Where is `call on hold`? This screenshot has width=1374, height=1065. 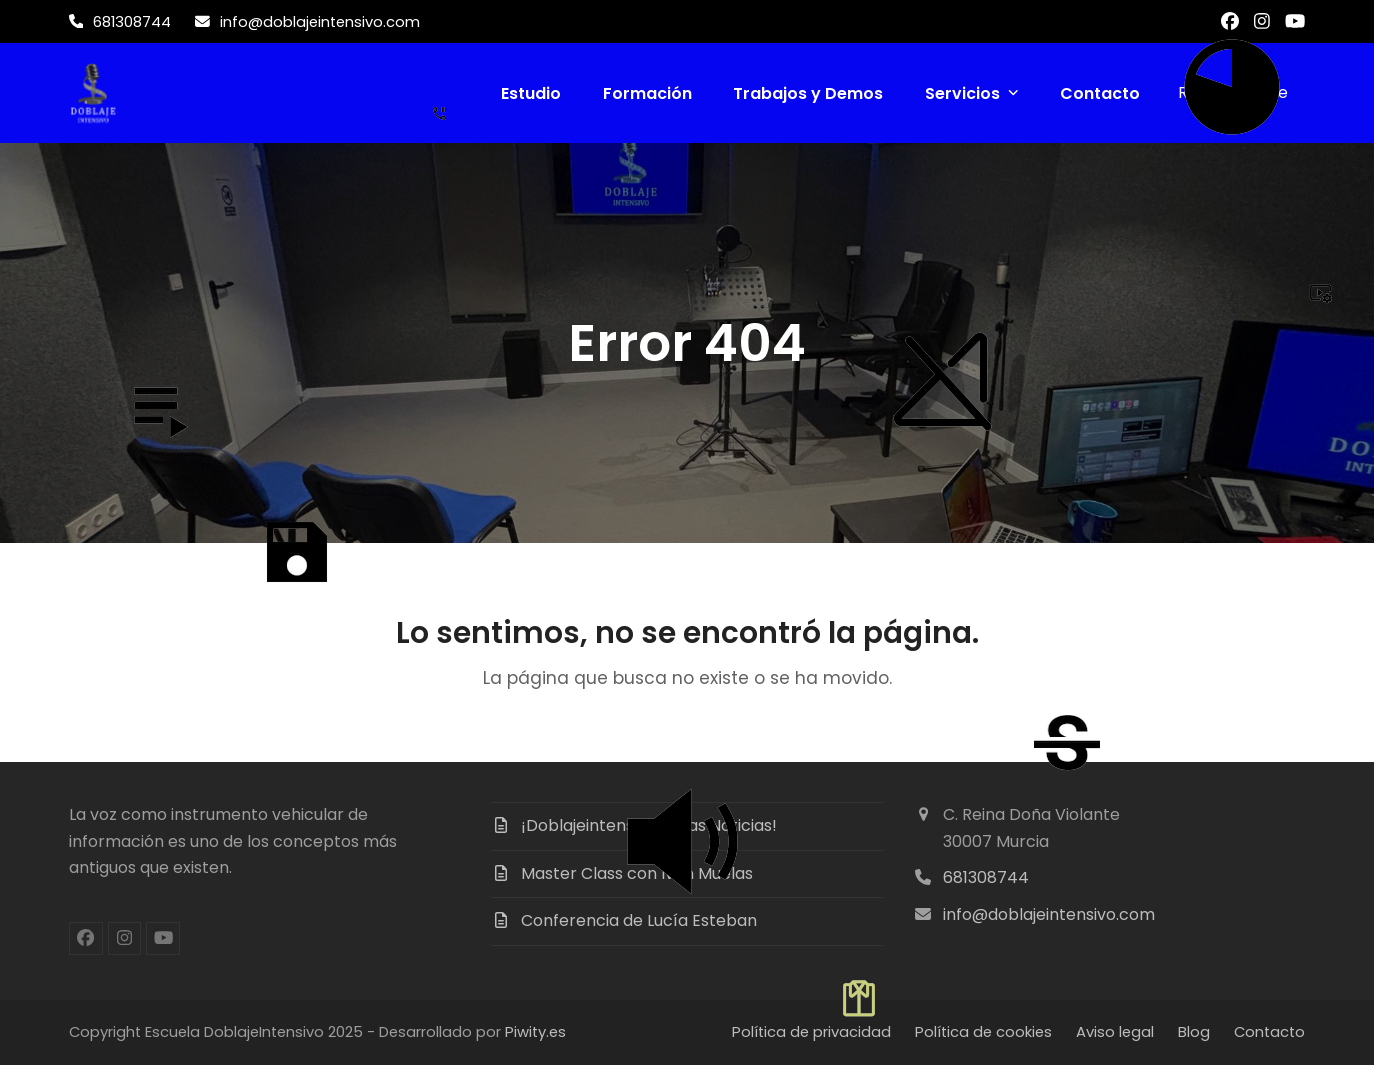 call on hold is located at coordinates (439, 113).